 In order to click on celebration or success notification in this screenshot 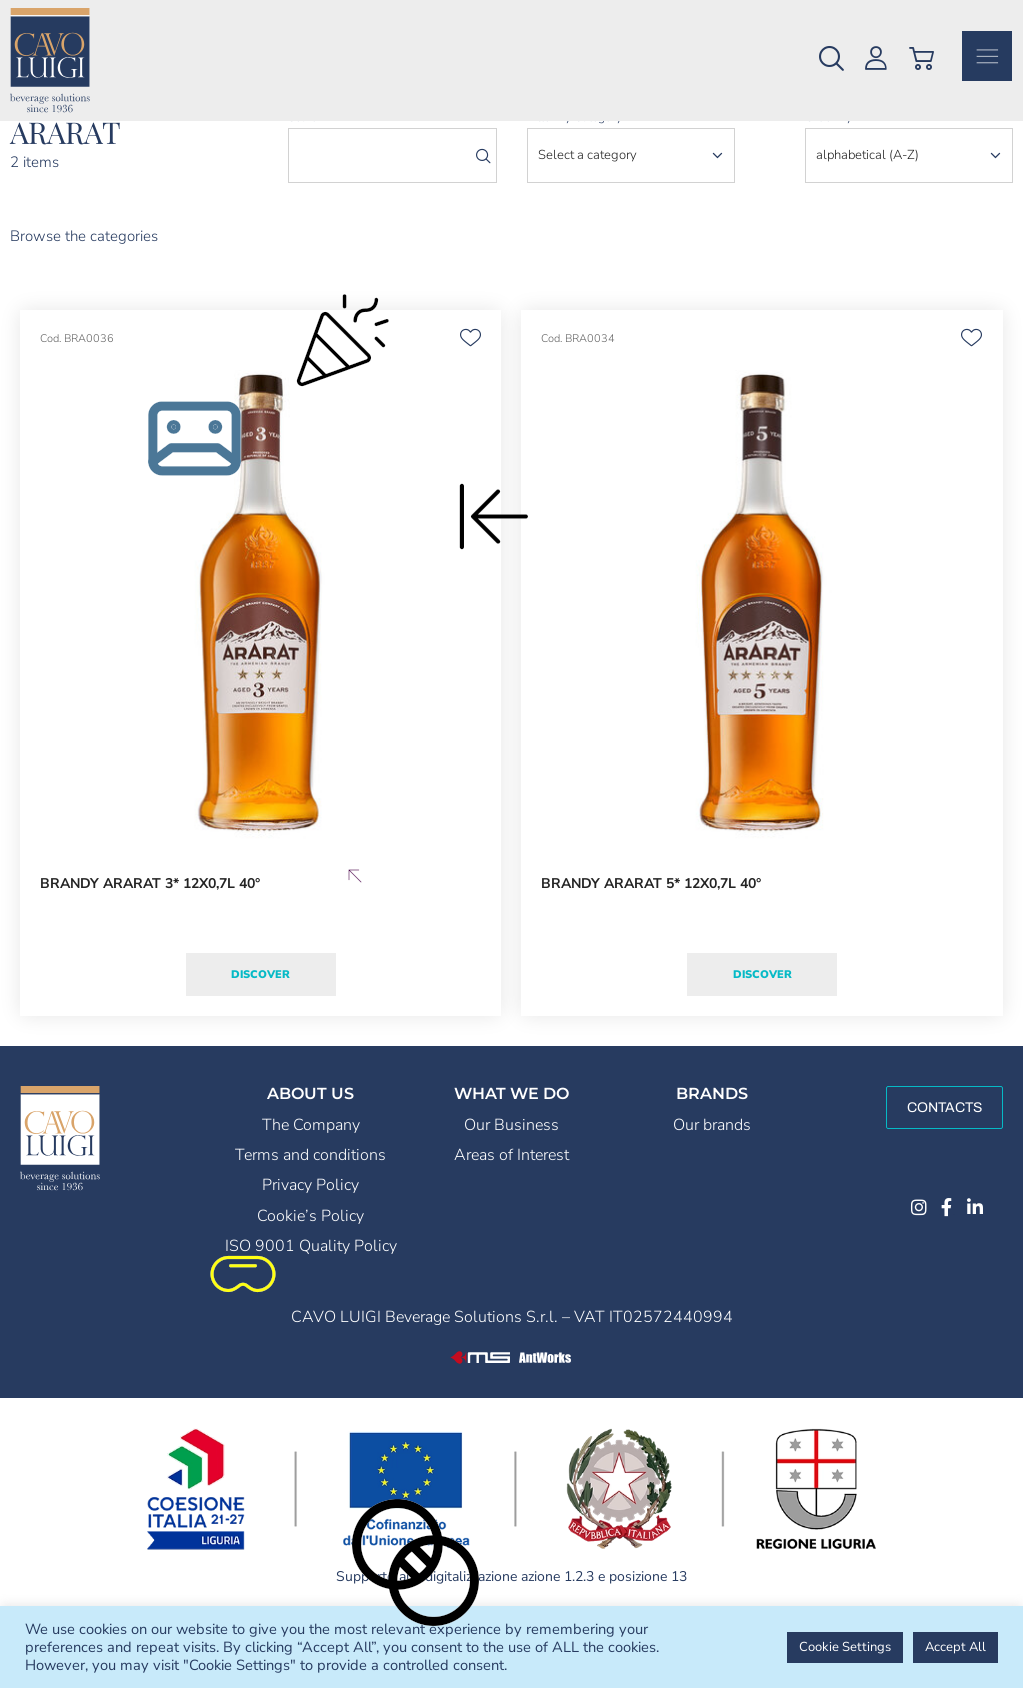, I will do `click(337, 345)`.